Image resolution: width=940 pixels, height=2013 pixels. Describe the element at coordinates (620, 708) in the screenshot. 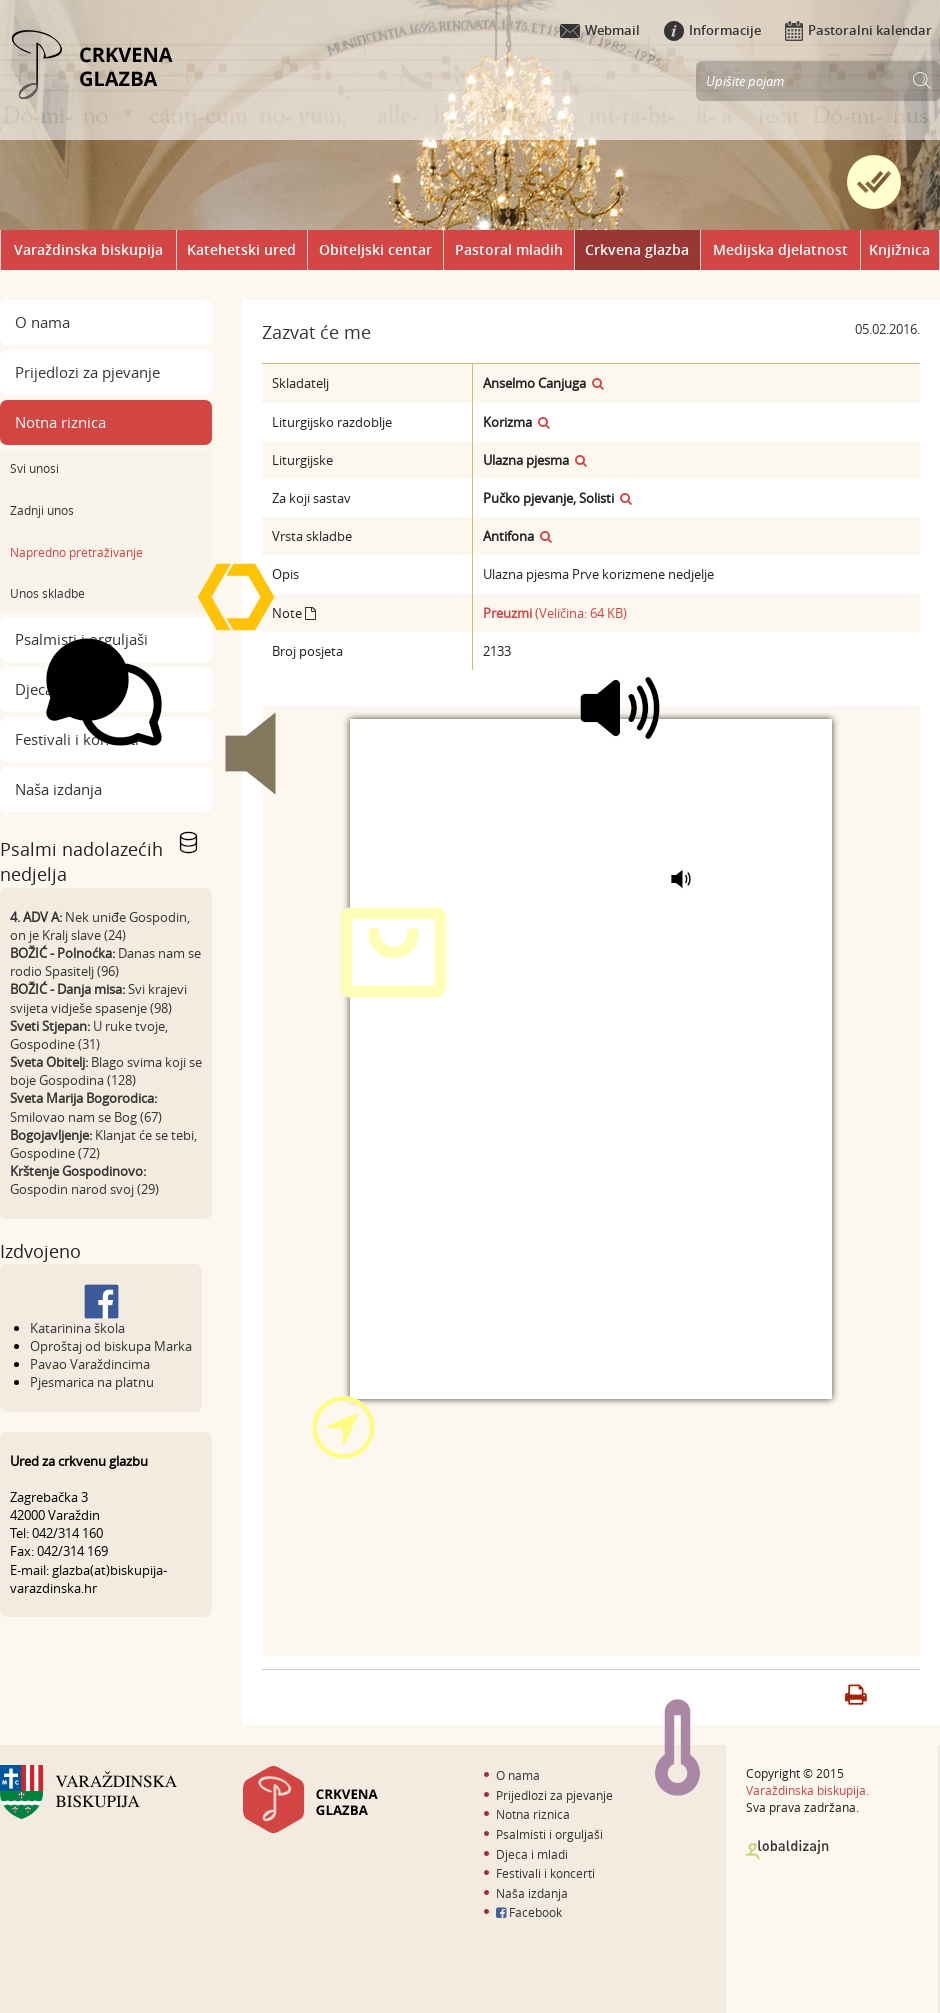

I see `volume is set to high` at that location.